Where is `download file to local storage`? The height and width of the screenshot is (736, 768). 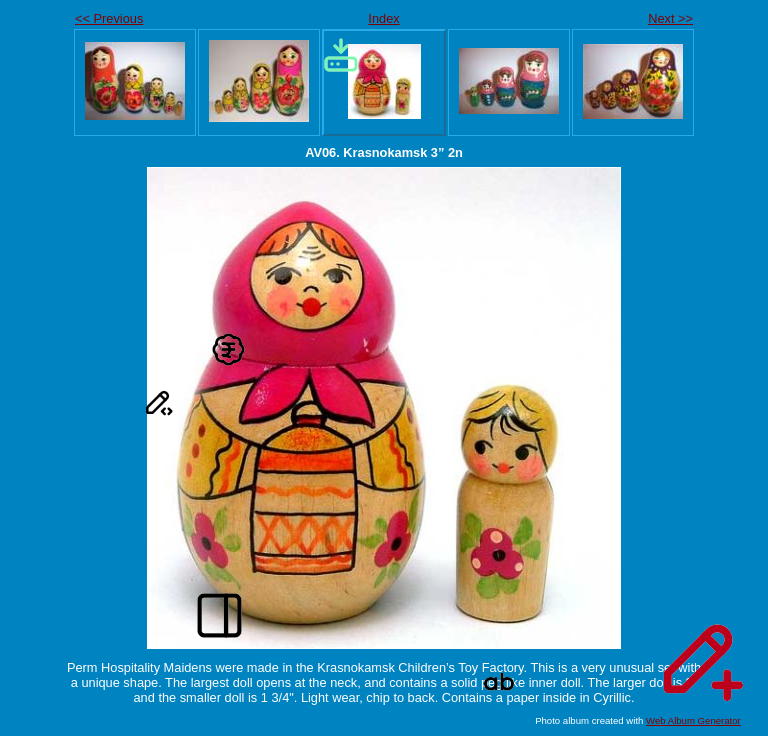
download file to local storage is located at coordinates (341, 55).